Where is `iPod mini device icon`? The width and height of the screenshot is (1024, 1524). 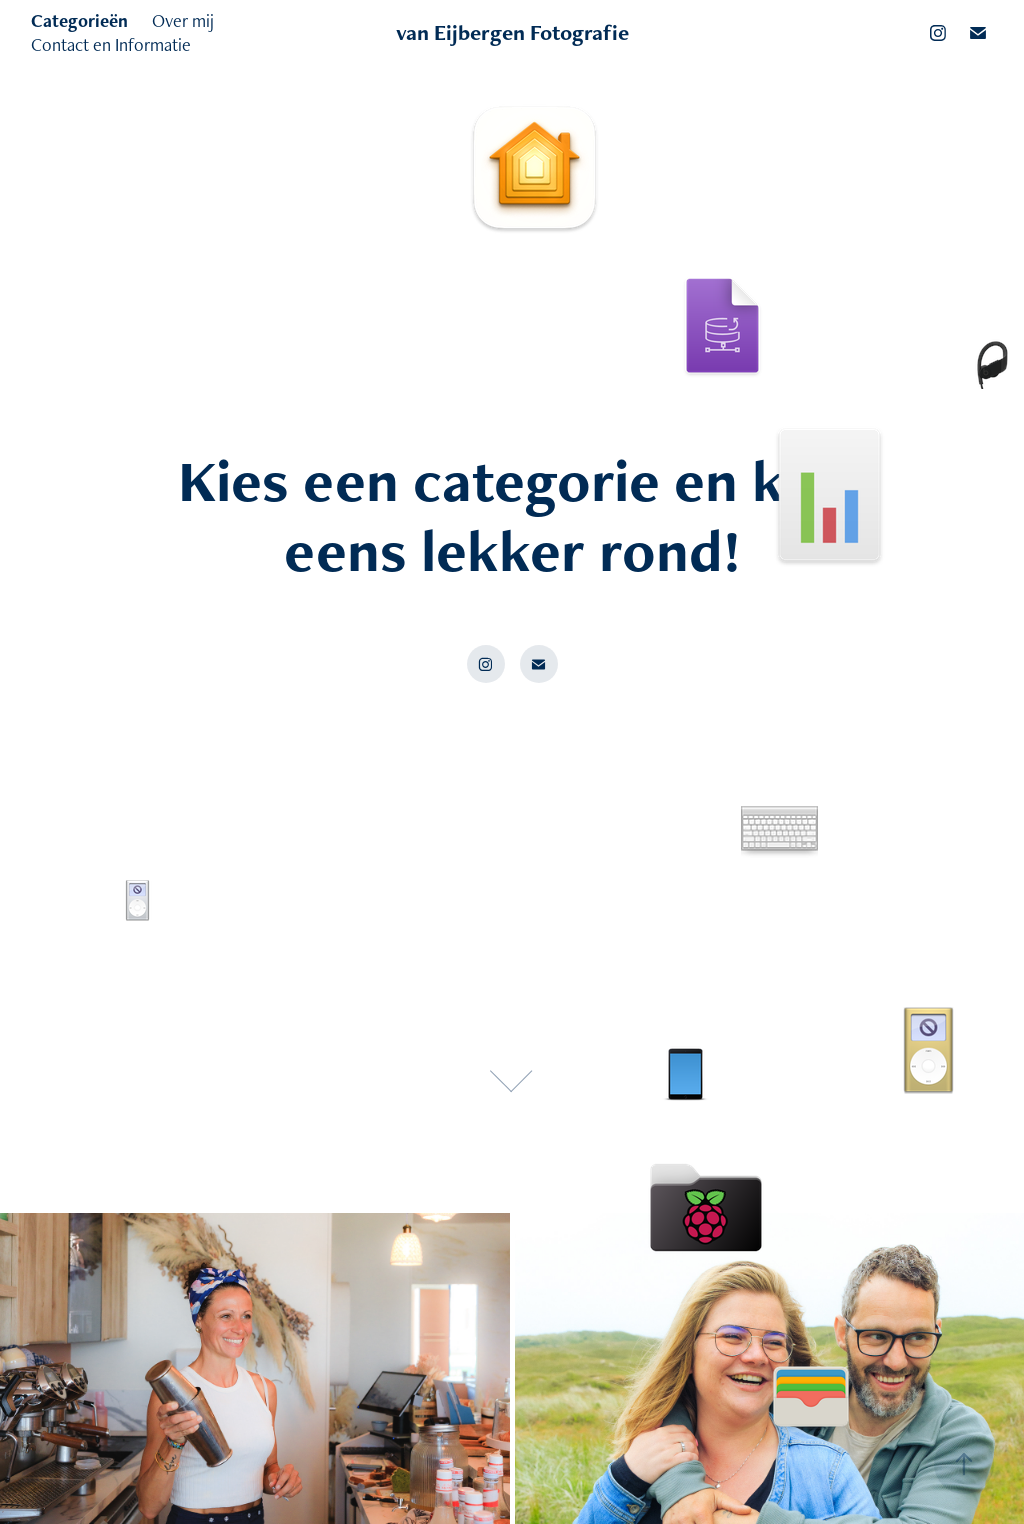 iPod mini device icon is located at coordinates (137, 900).